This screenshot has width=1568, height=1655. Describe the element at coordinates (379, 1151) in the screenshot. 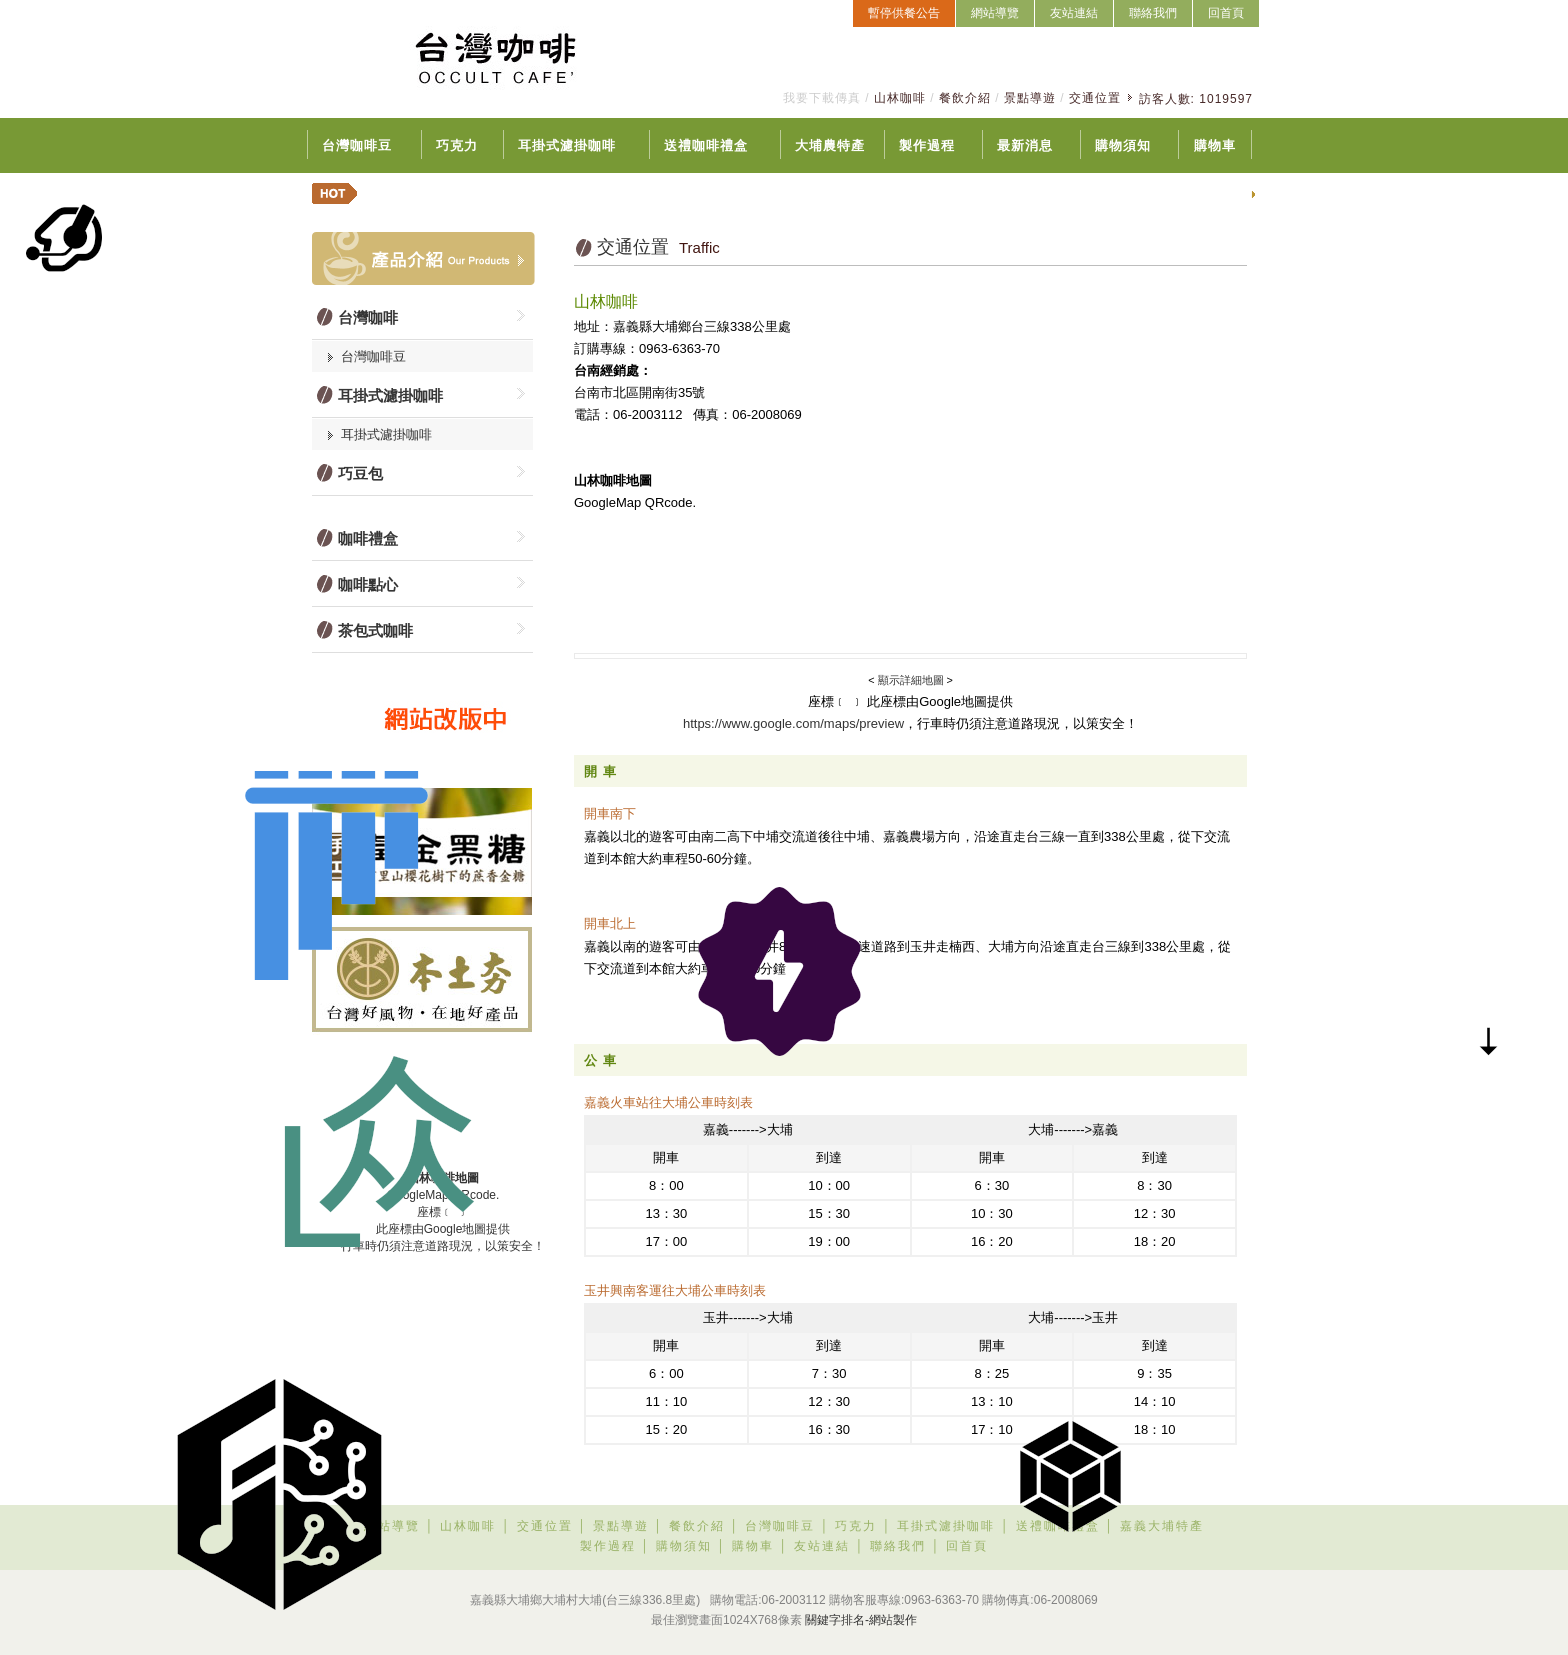

I see `open LibreTranslate translation service` at that location.